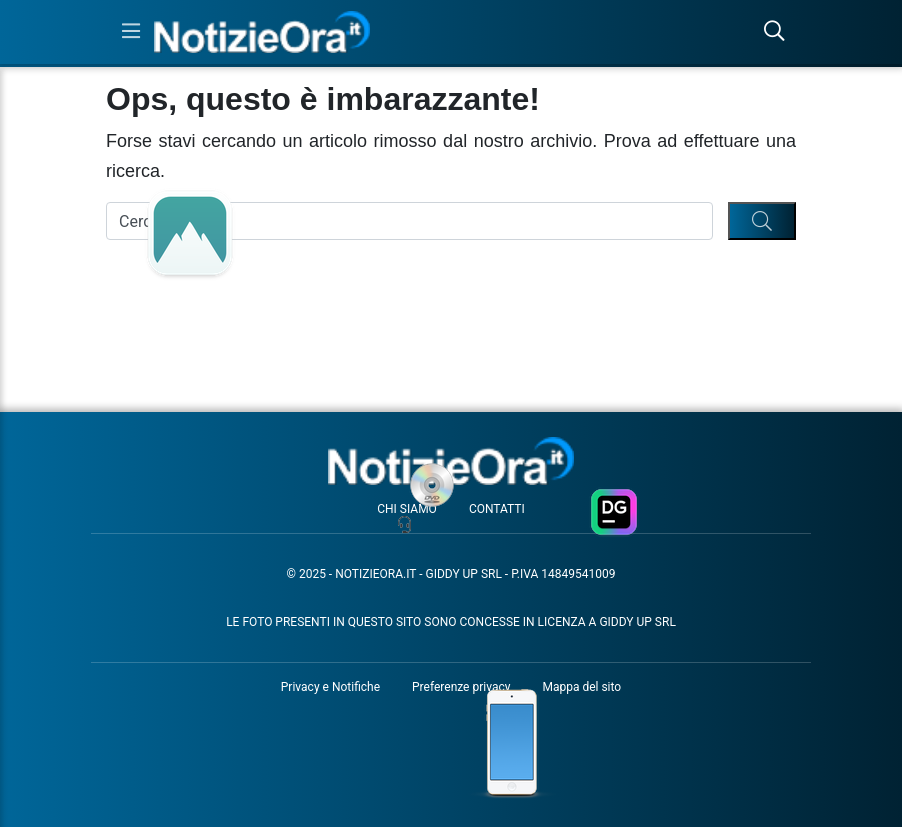 The image size is (902, 827). What do you see at coordinates (512, 744) in the screenshot?
I see `iPod Touch device connected` at bounding box center [512, 744].